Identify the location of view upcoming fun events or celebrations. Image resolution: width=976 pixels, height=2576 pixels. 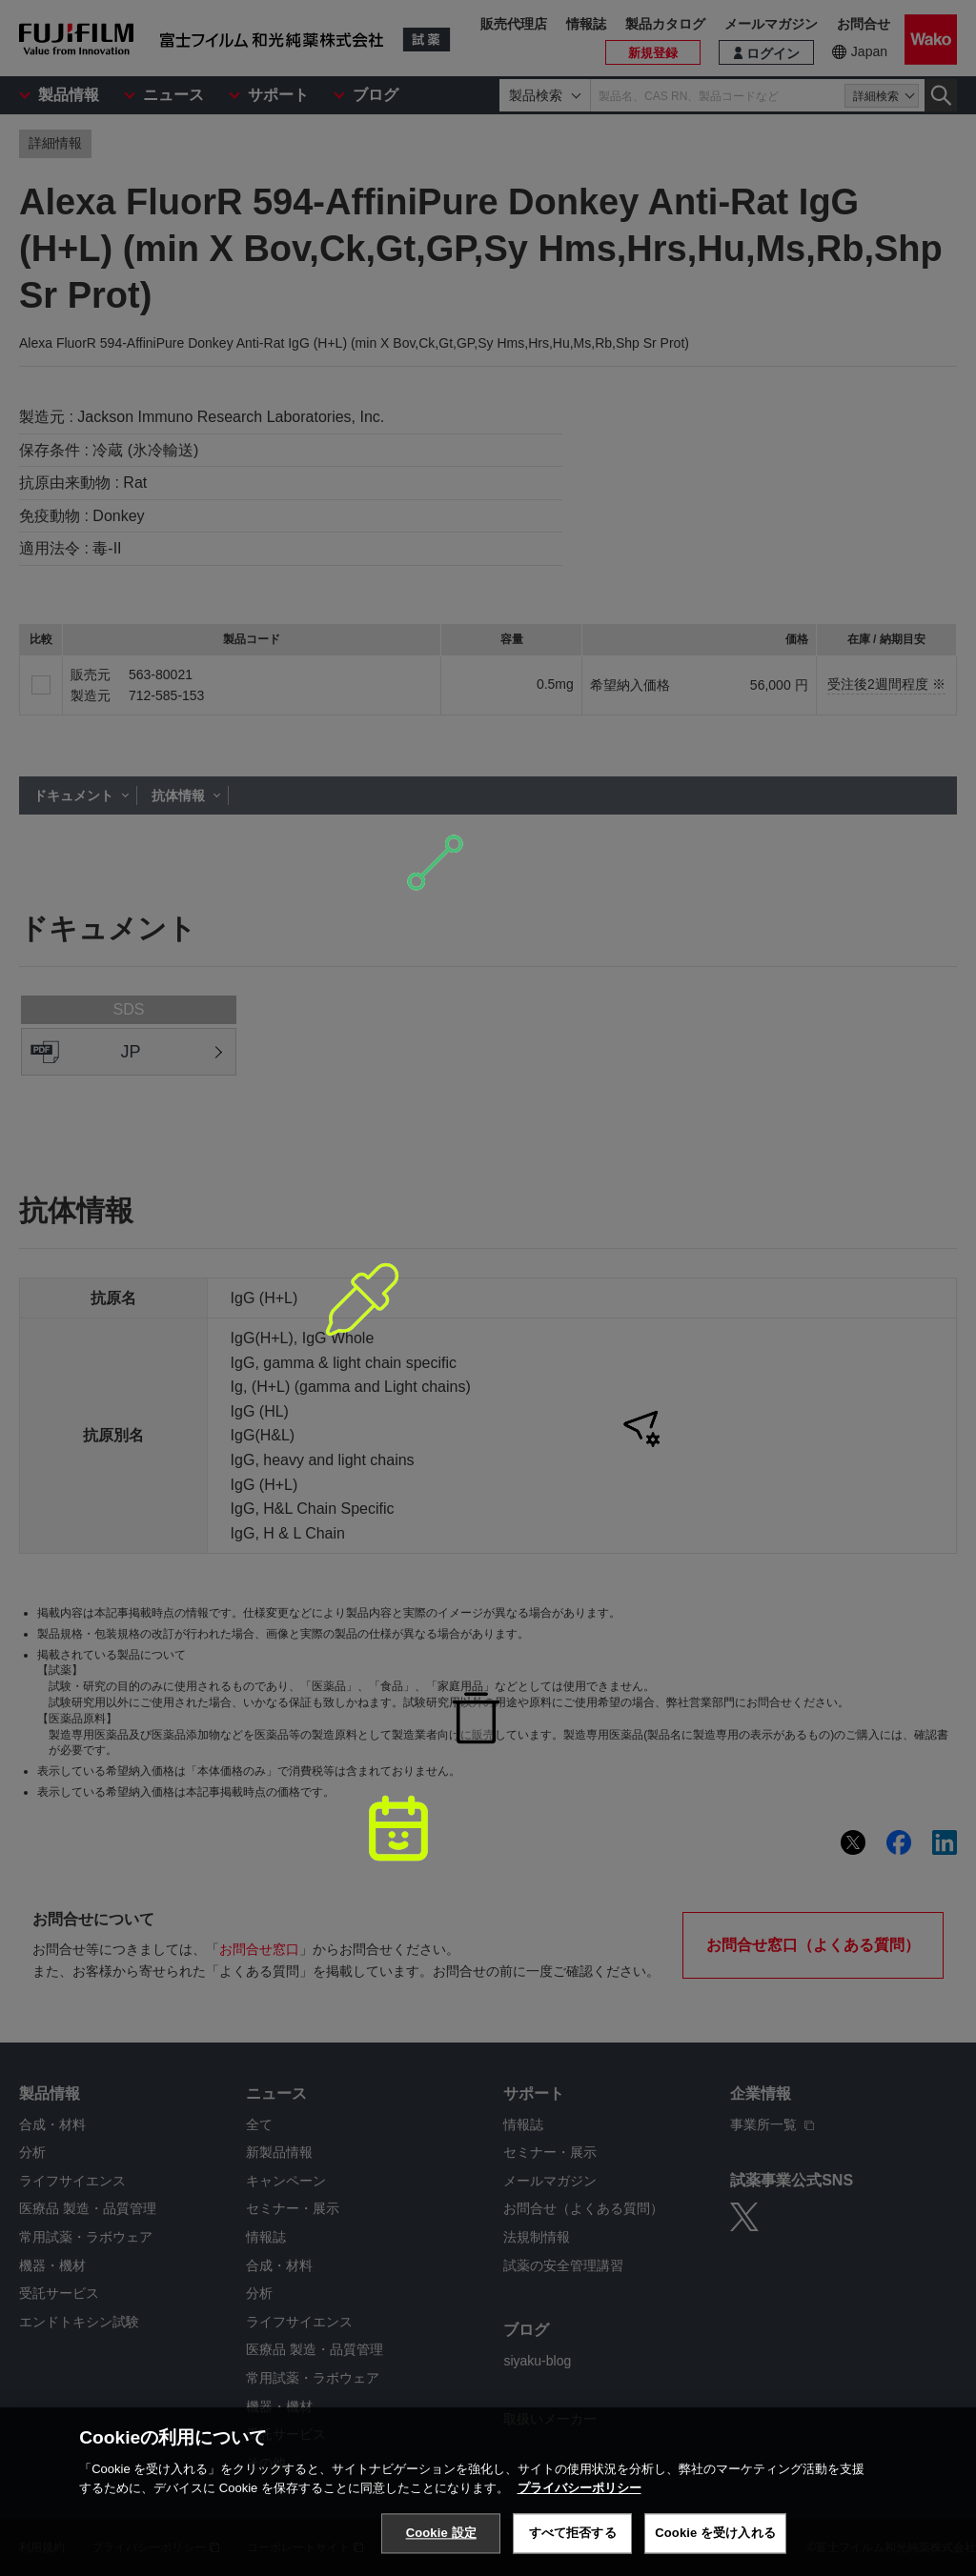
(398, 1828).